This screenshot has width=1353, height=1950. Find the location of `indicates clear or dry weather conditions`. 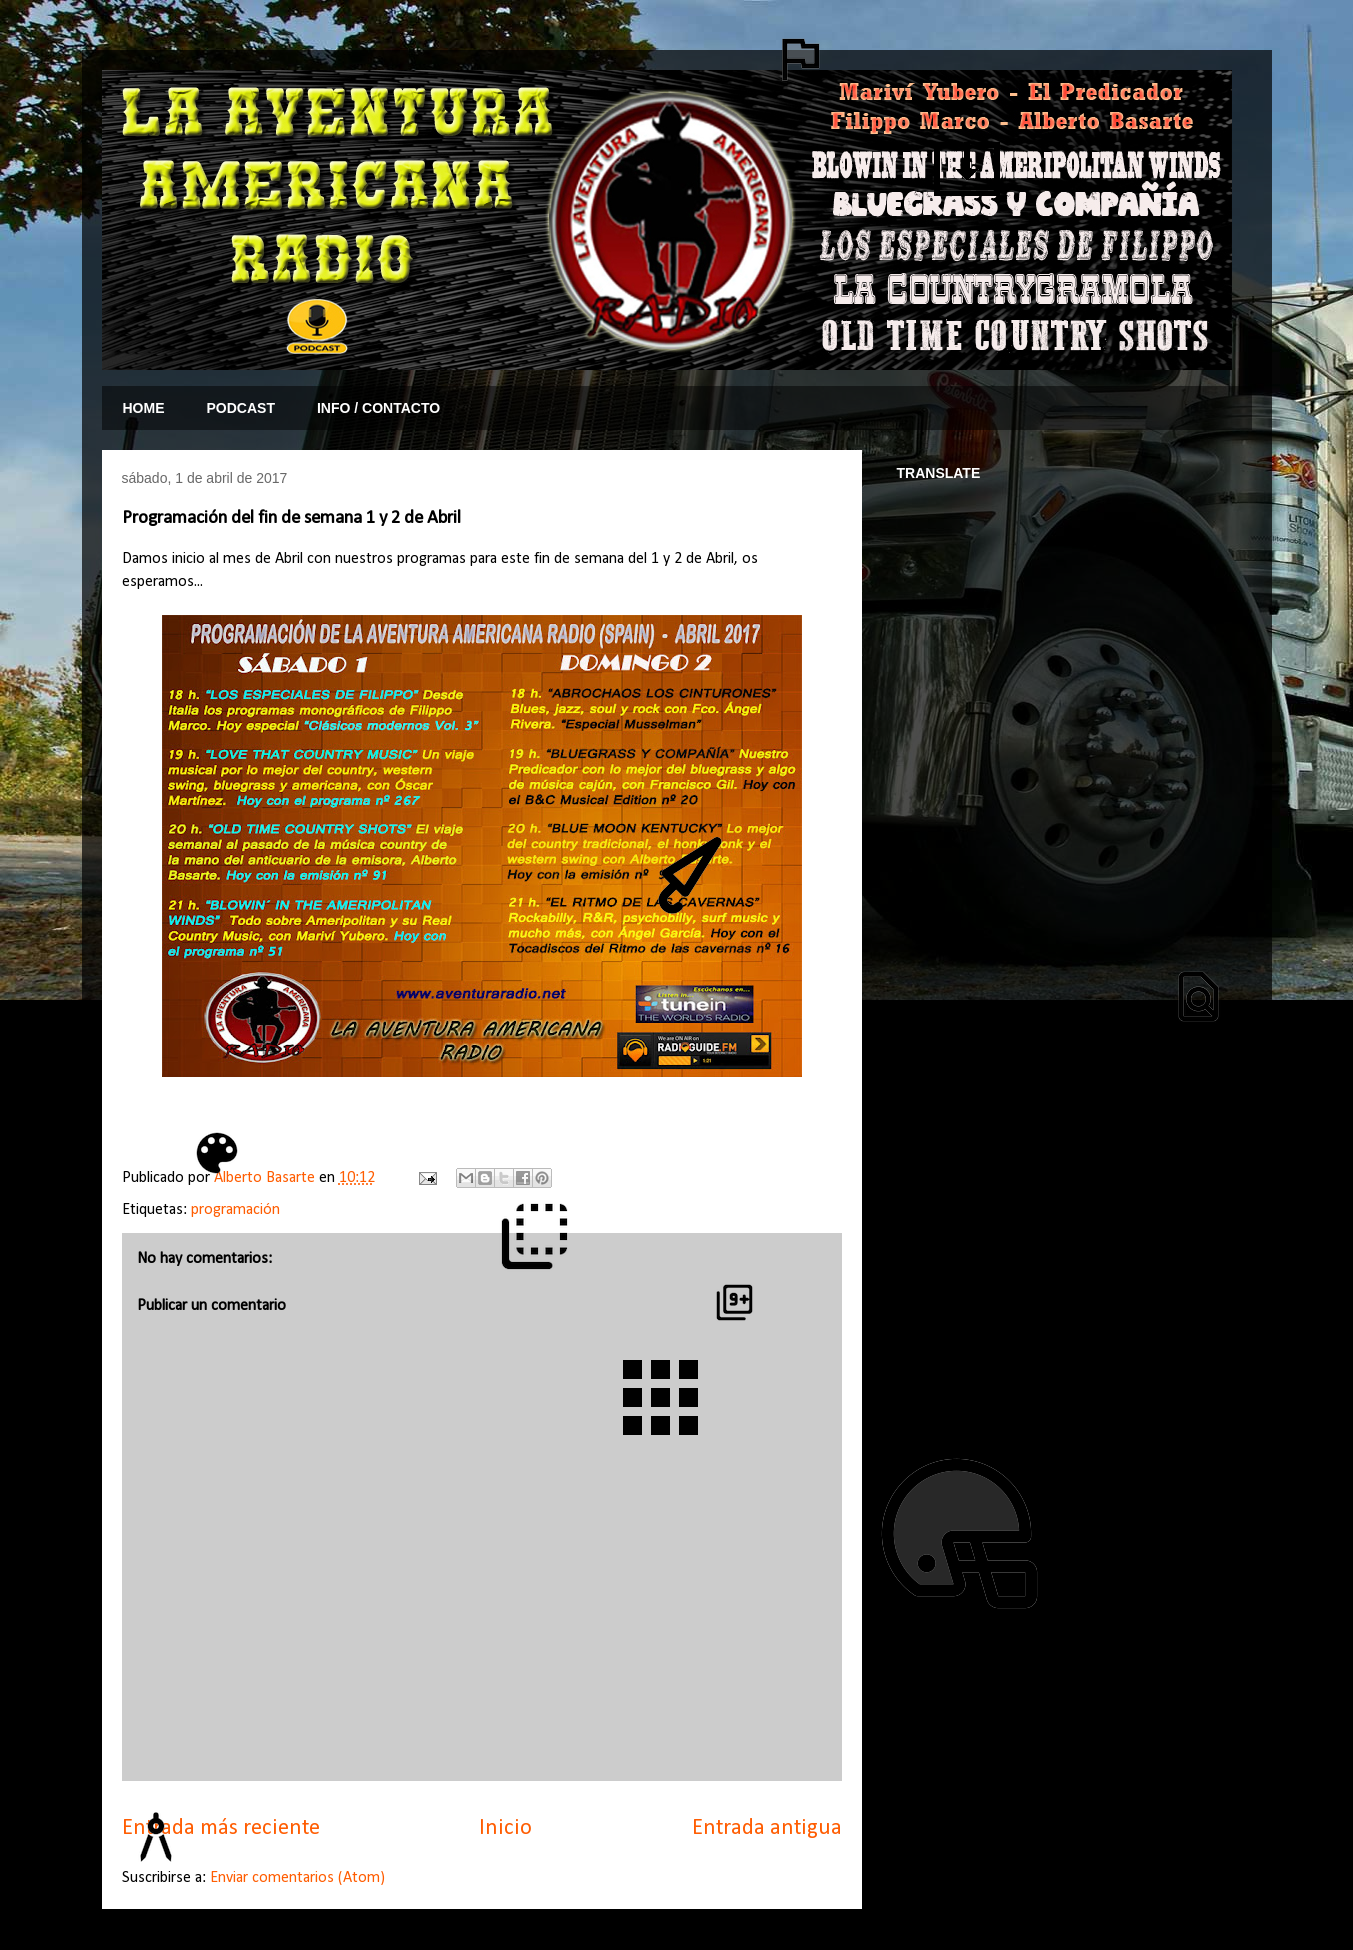

indicates clear or dry weather conditions is located at coordinates (690, 873).